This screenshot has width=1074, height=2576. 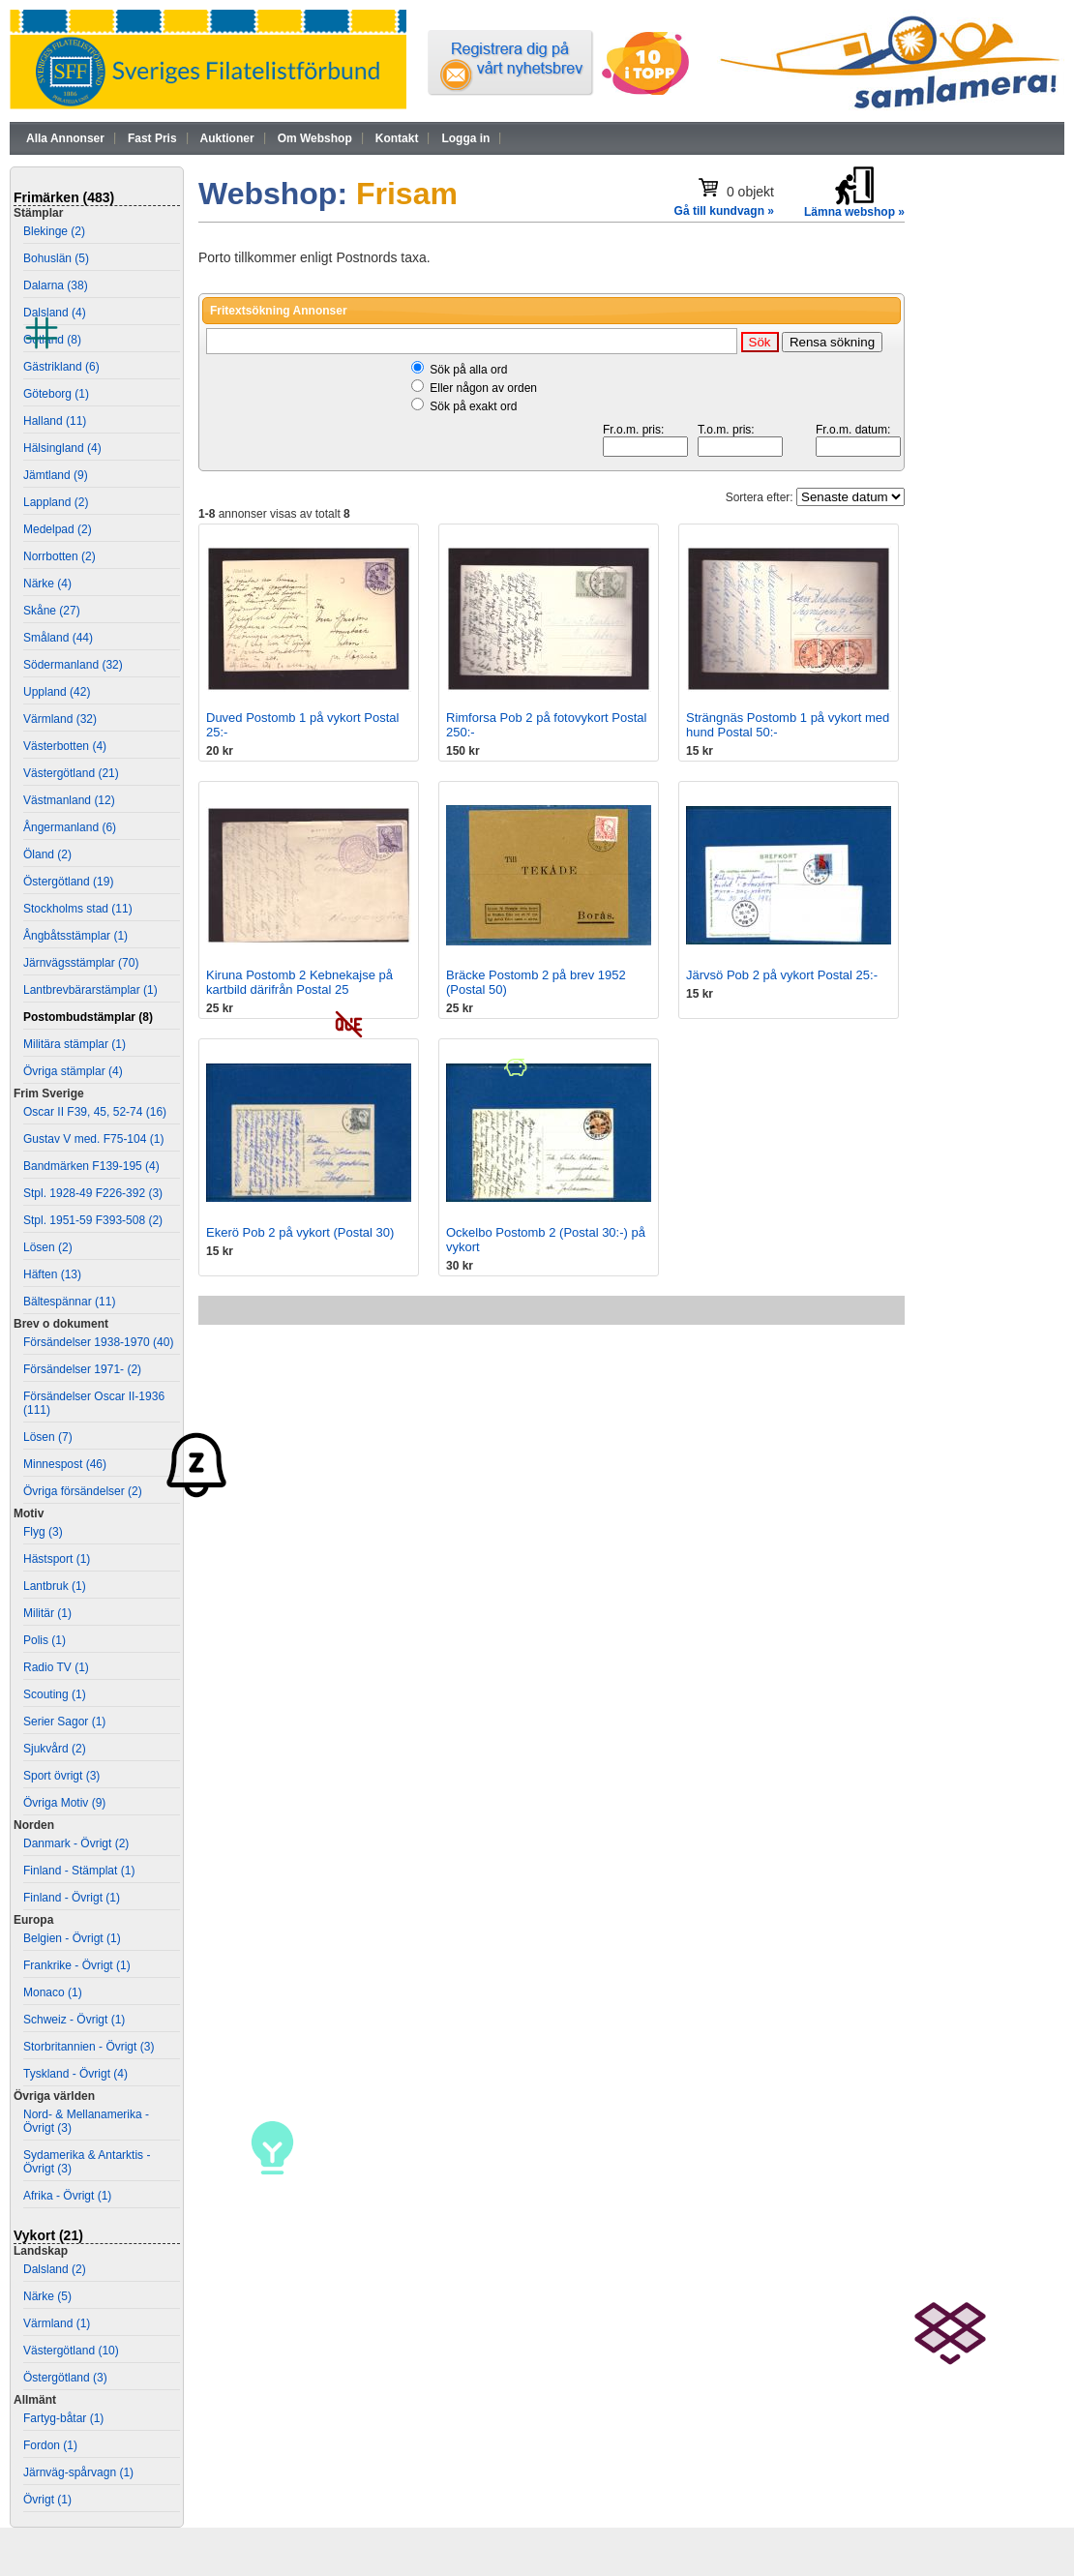 I want to click on mute notifications or enable sleep mode, so click(x=196, y=1465).